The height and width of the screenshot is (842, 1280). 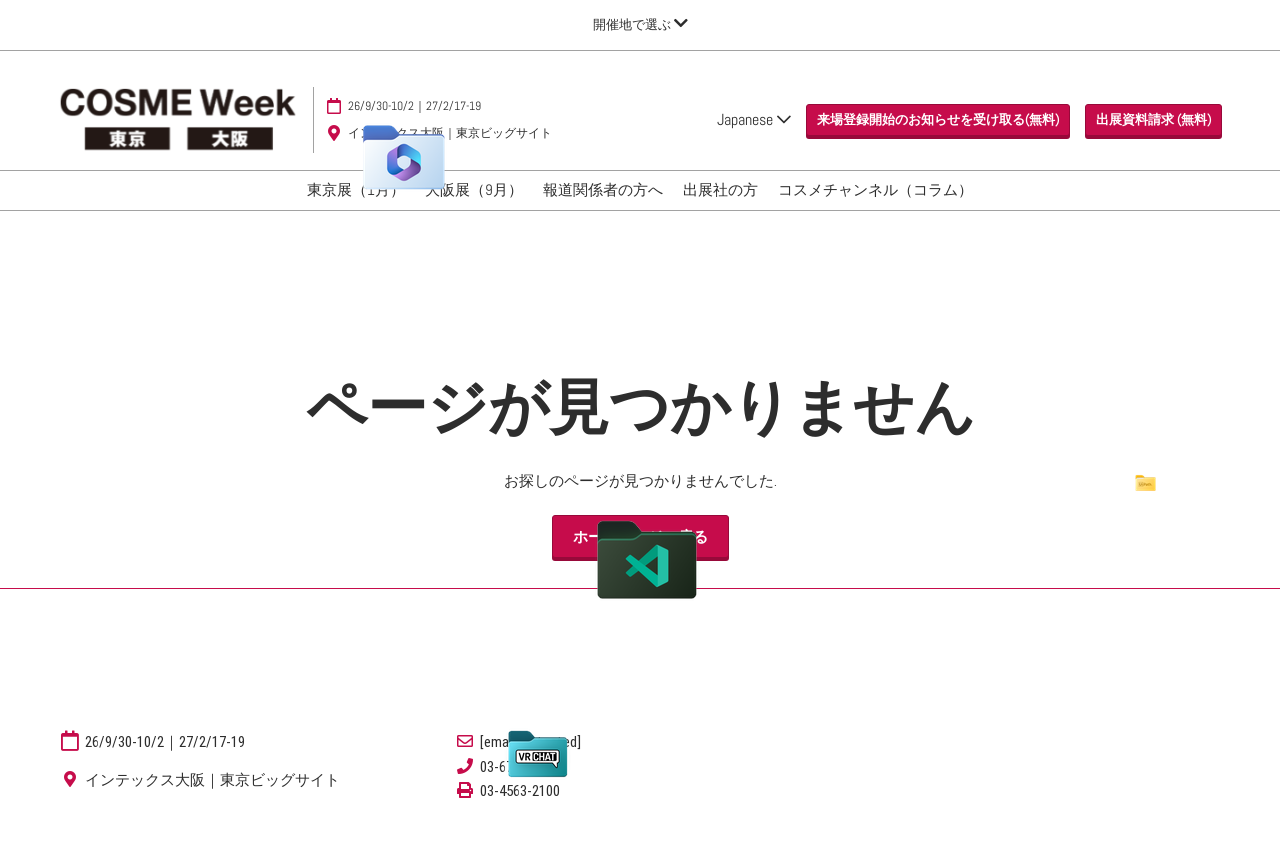 What do you see at coordinates (403, 159) in the screenshot?
I see `open microsoft 365 files folder` at bounding box center [403, 159].